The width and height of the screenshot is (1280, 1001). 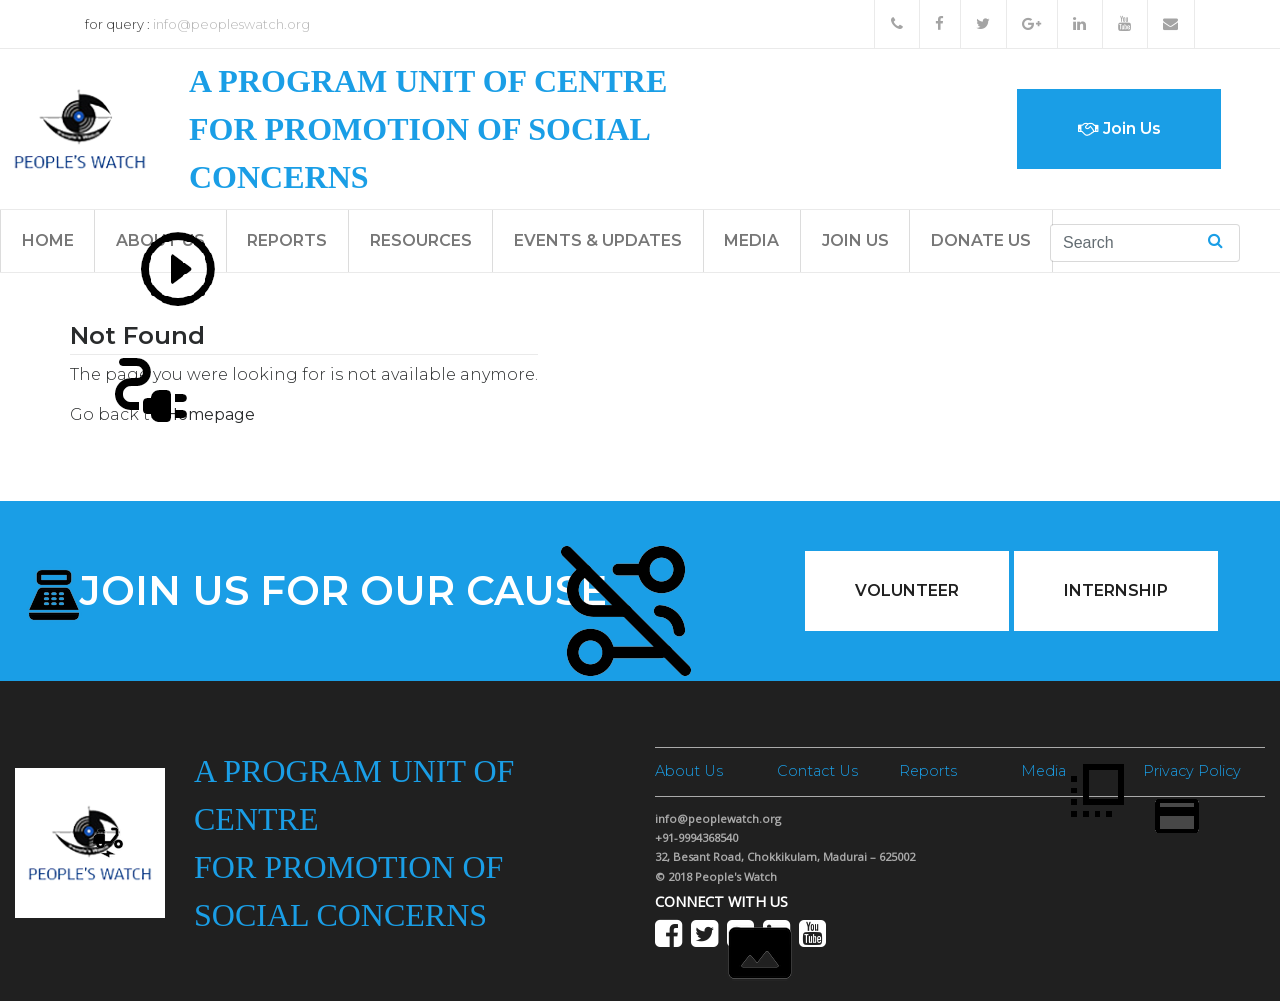 I want to click on select electric moped as transportation mode, so click(x=108, y=841).